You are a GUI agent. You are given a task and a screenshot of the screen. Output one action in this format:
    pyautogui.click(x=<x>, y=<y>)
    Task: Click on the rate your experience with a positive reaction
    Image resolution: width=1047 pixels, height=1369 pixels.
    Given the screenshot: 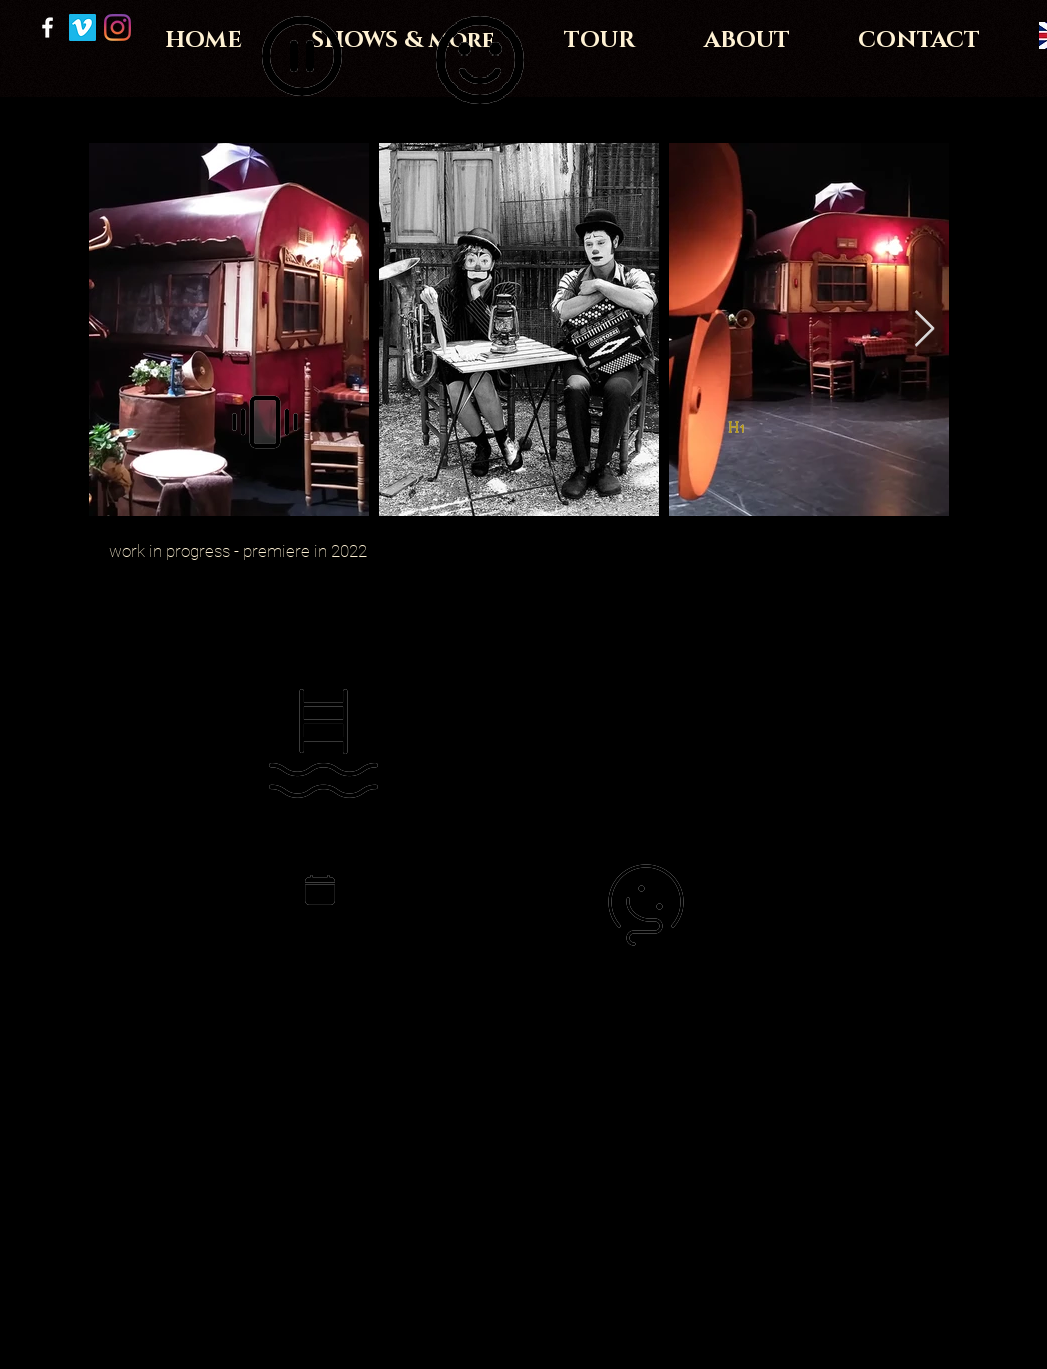 What is the action you would take?
    pyautogui.click(x=480, y=60)
    